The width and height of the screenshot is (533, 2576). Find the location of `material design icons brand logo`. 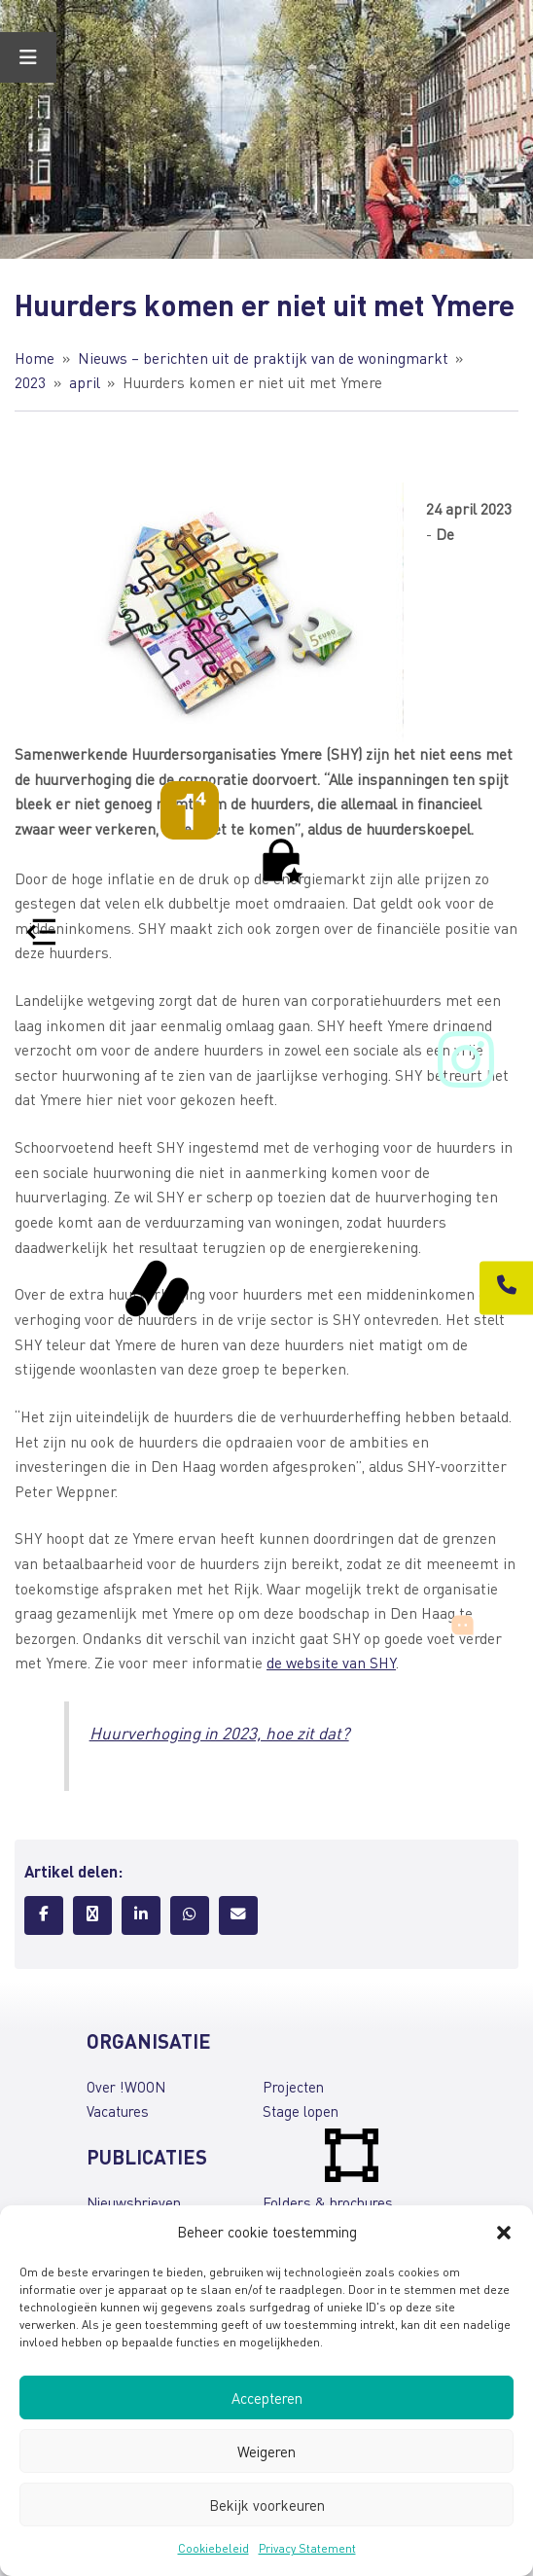

material design icons brand logo is located at coordinates (351, 2155).